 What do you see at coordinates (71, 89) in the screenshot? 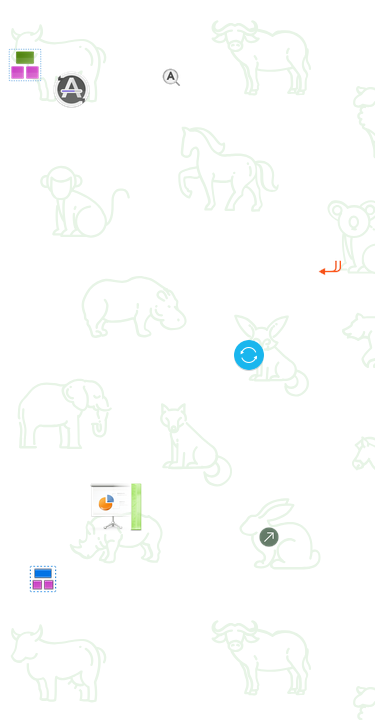
I see `check for available software updates` at bounding box center [71, 89].